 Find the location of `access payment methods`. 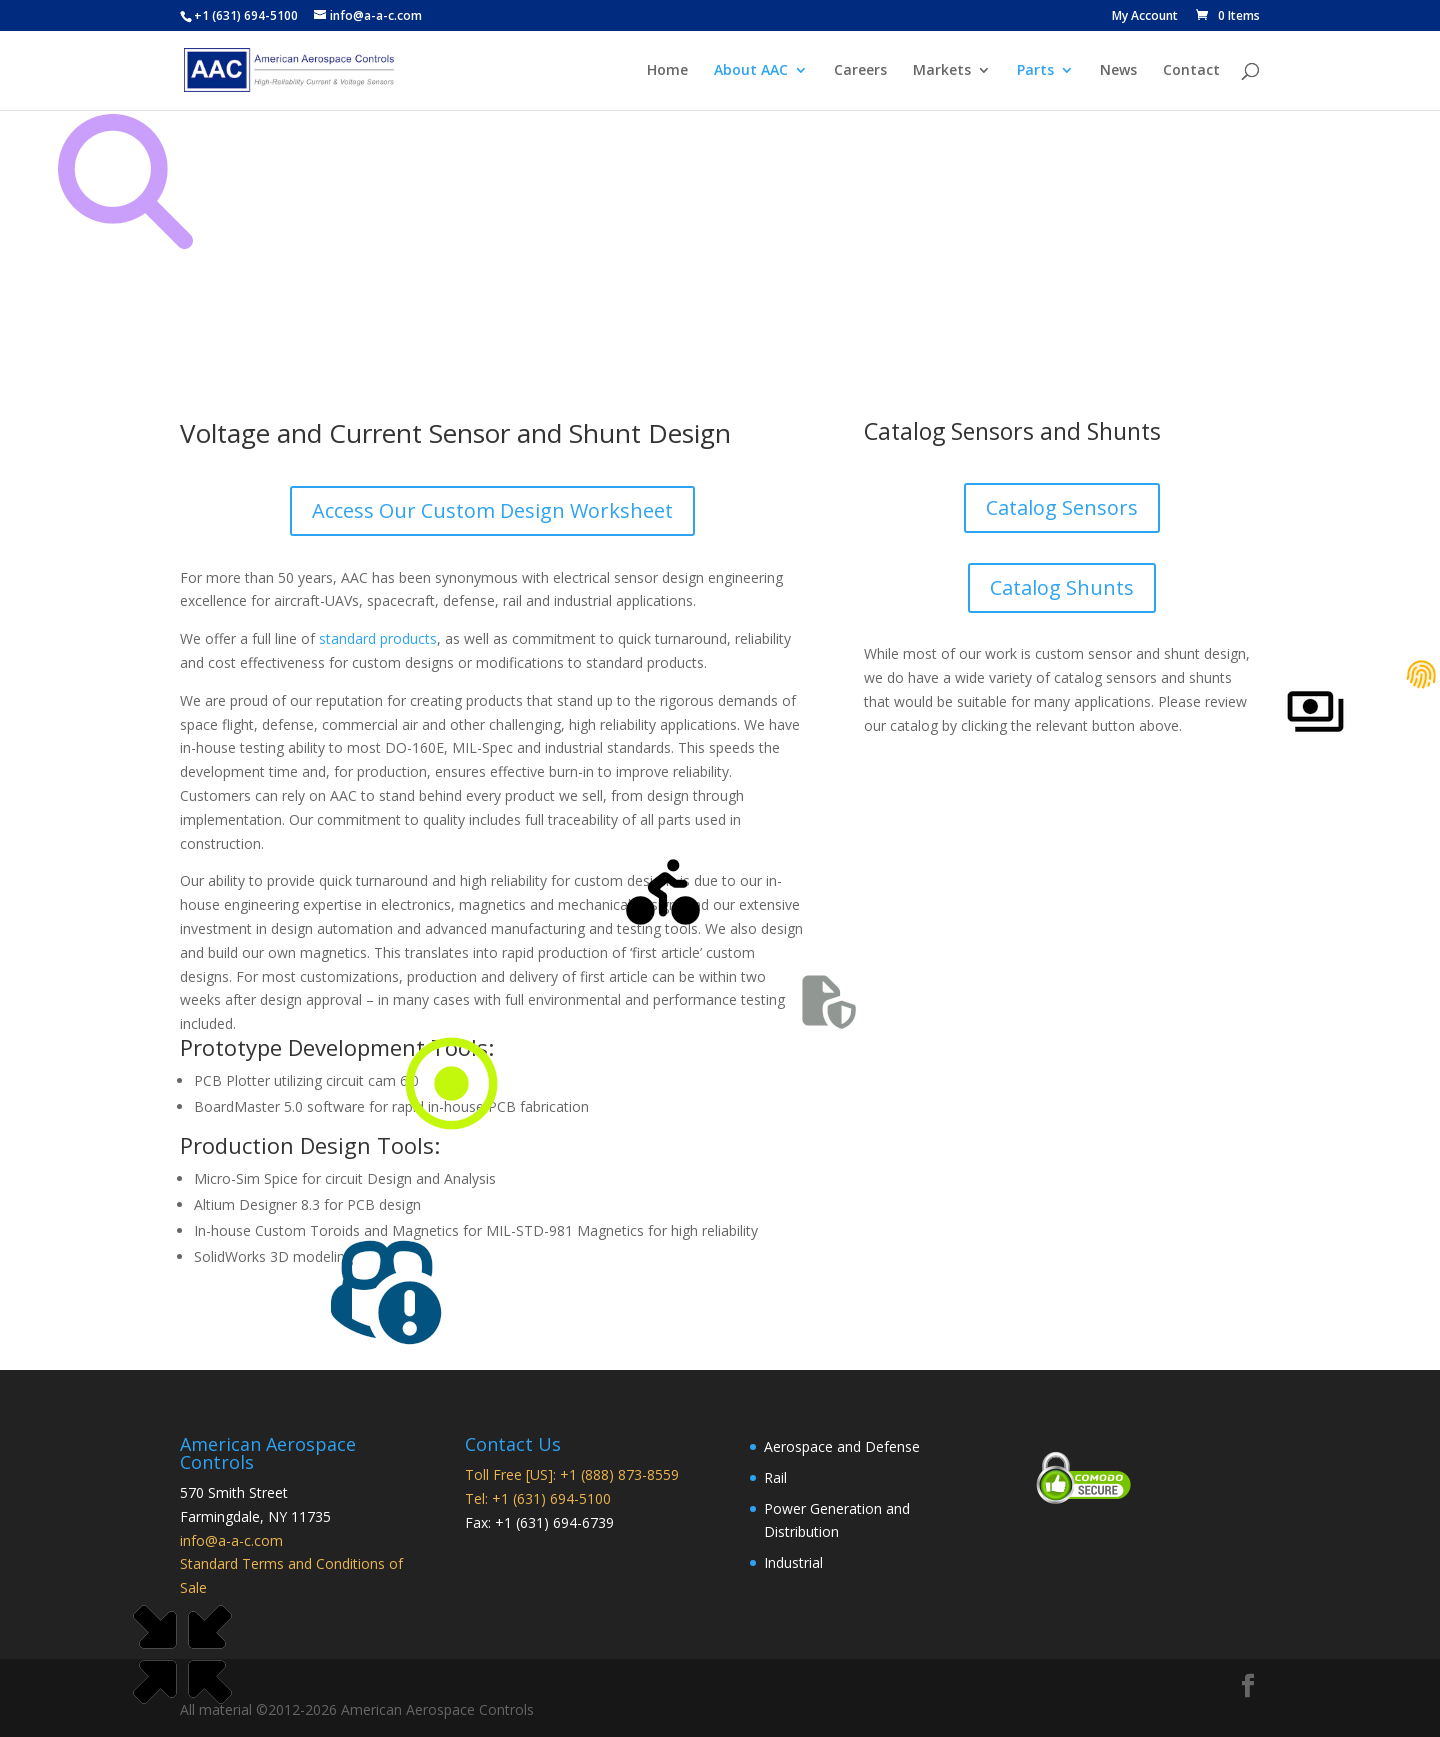

access payment methods is located at coordinates (1315, 711).